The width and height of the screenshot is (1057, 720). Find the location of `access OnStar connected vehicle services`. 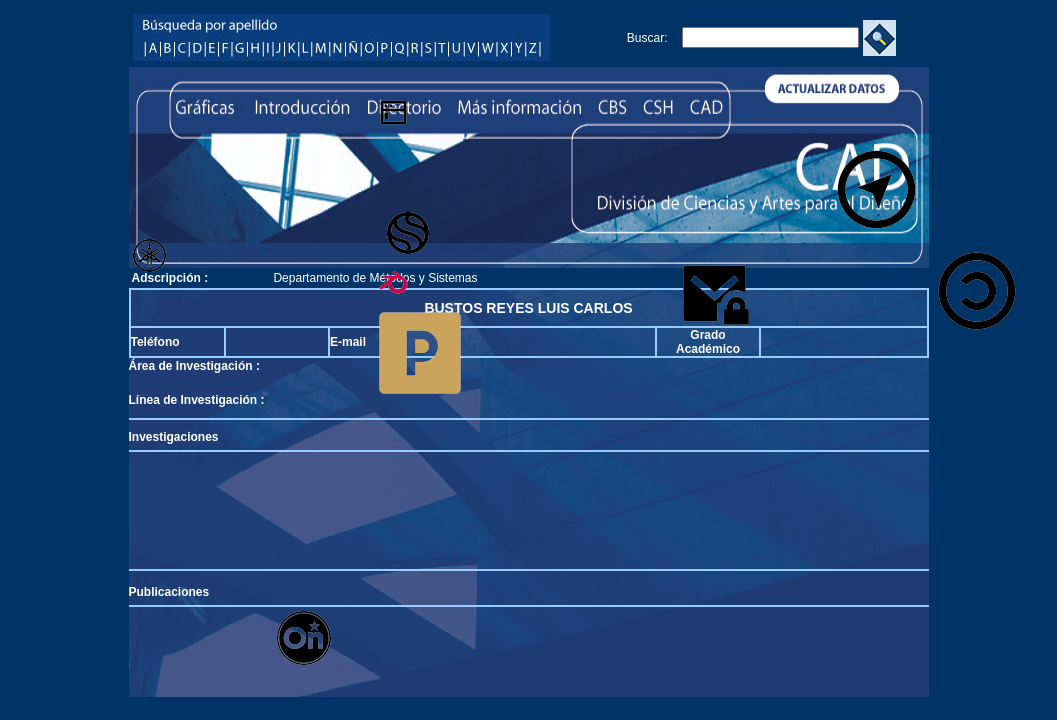

access OnStar connected vehicle services is located at coordinates (304, 638).